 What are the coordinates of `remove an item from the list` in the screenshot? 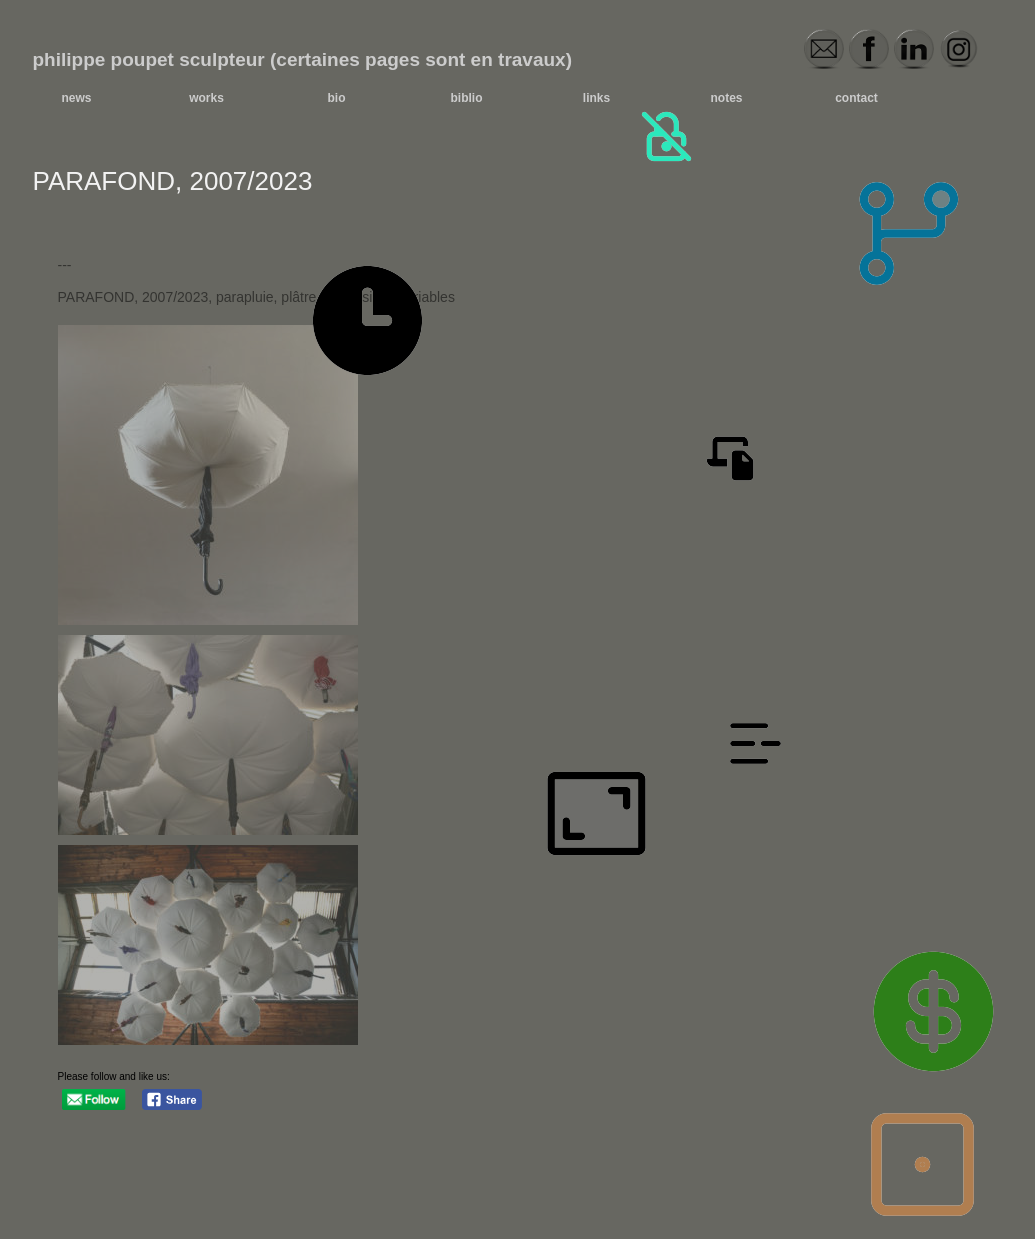 It's located at (755, 743).